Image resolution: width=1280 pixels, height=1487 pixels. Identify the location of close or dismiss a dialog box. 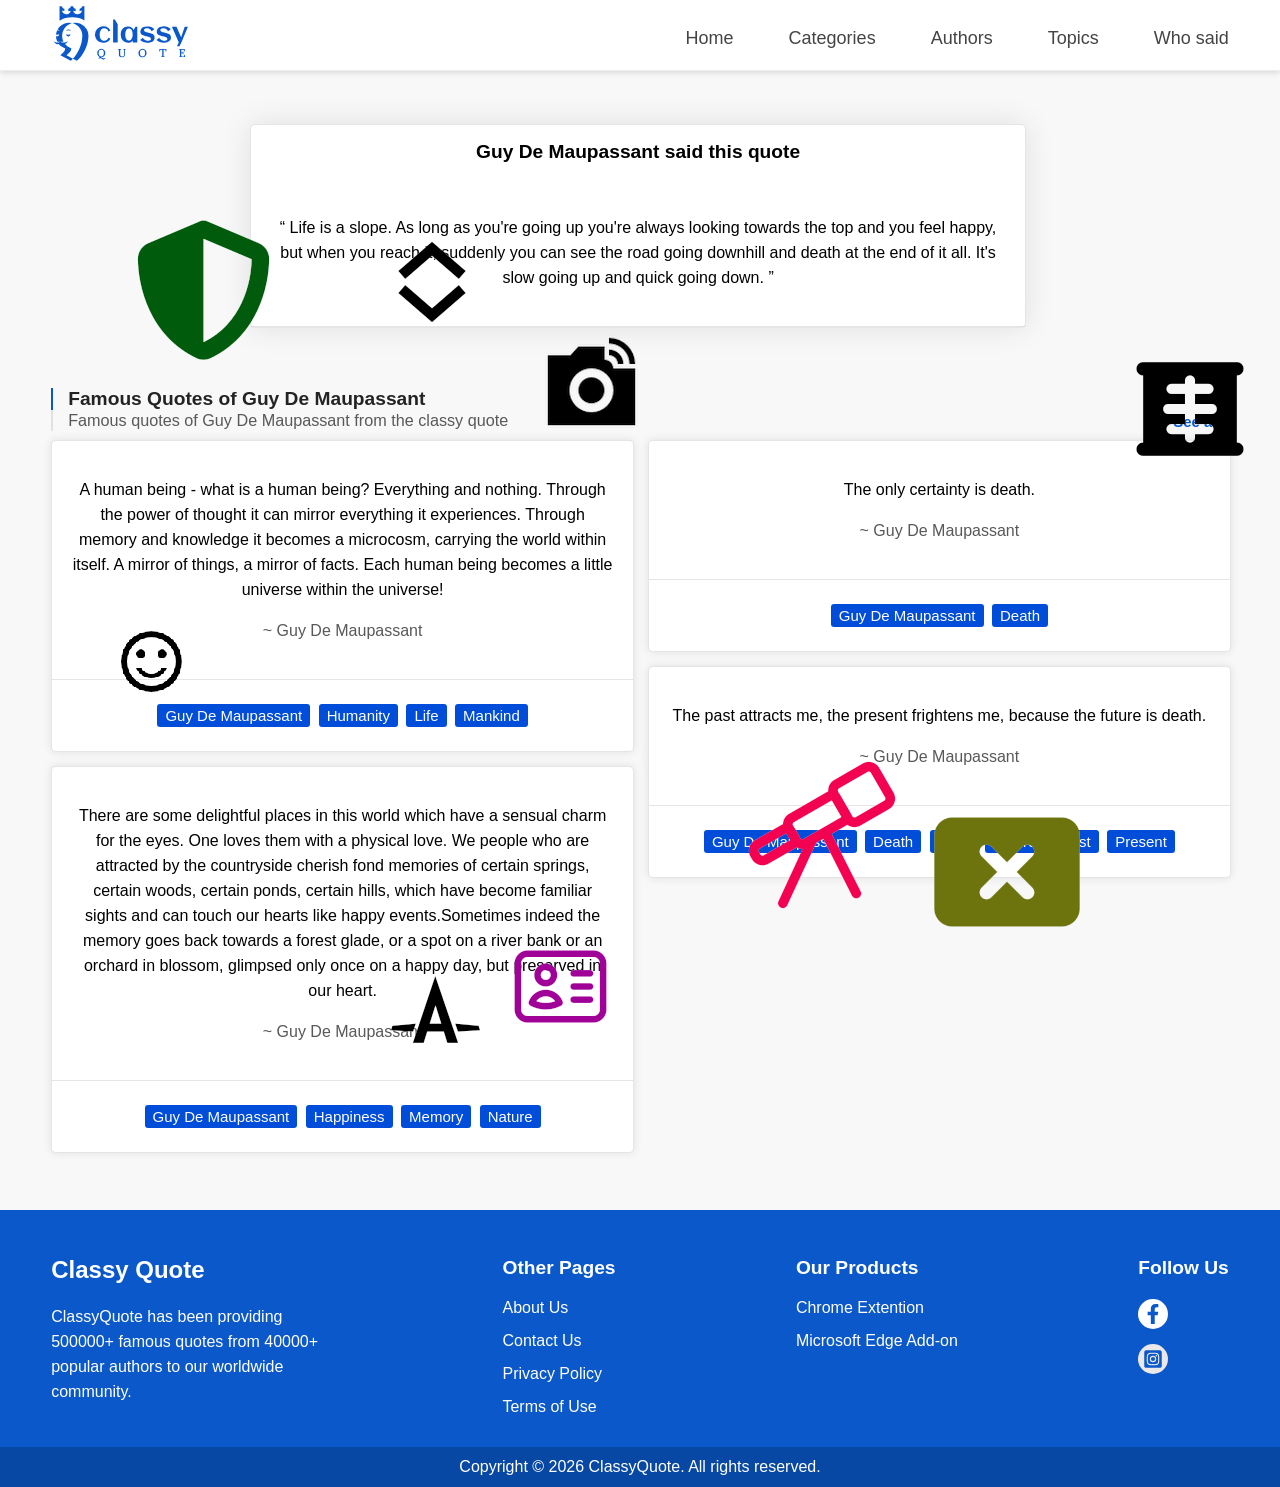
(1007, 872).